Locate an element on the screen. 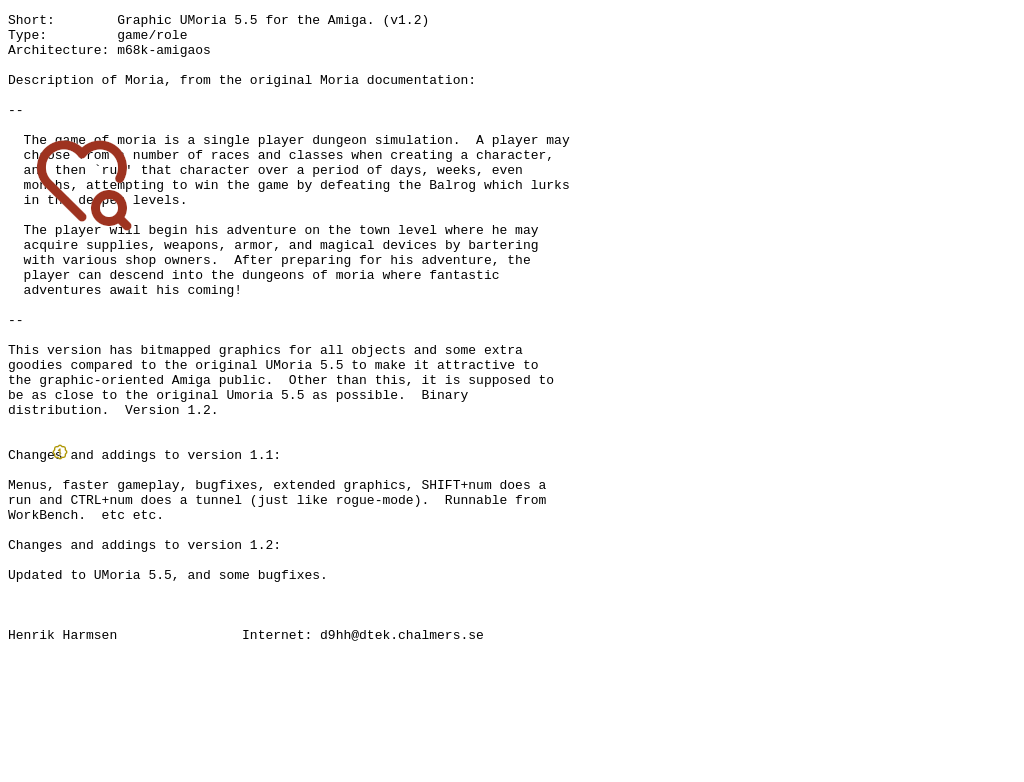  indicates first place or top ranking is located at coordinates (60, 452).